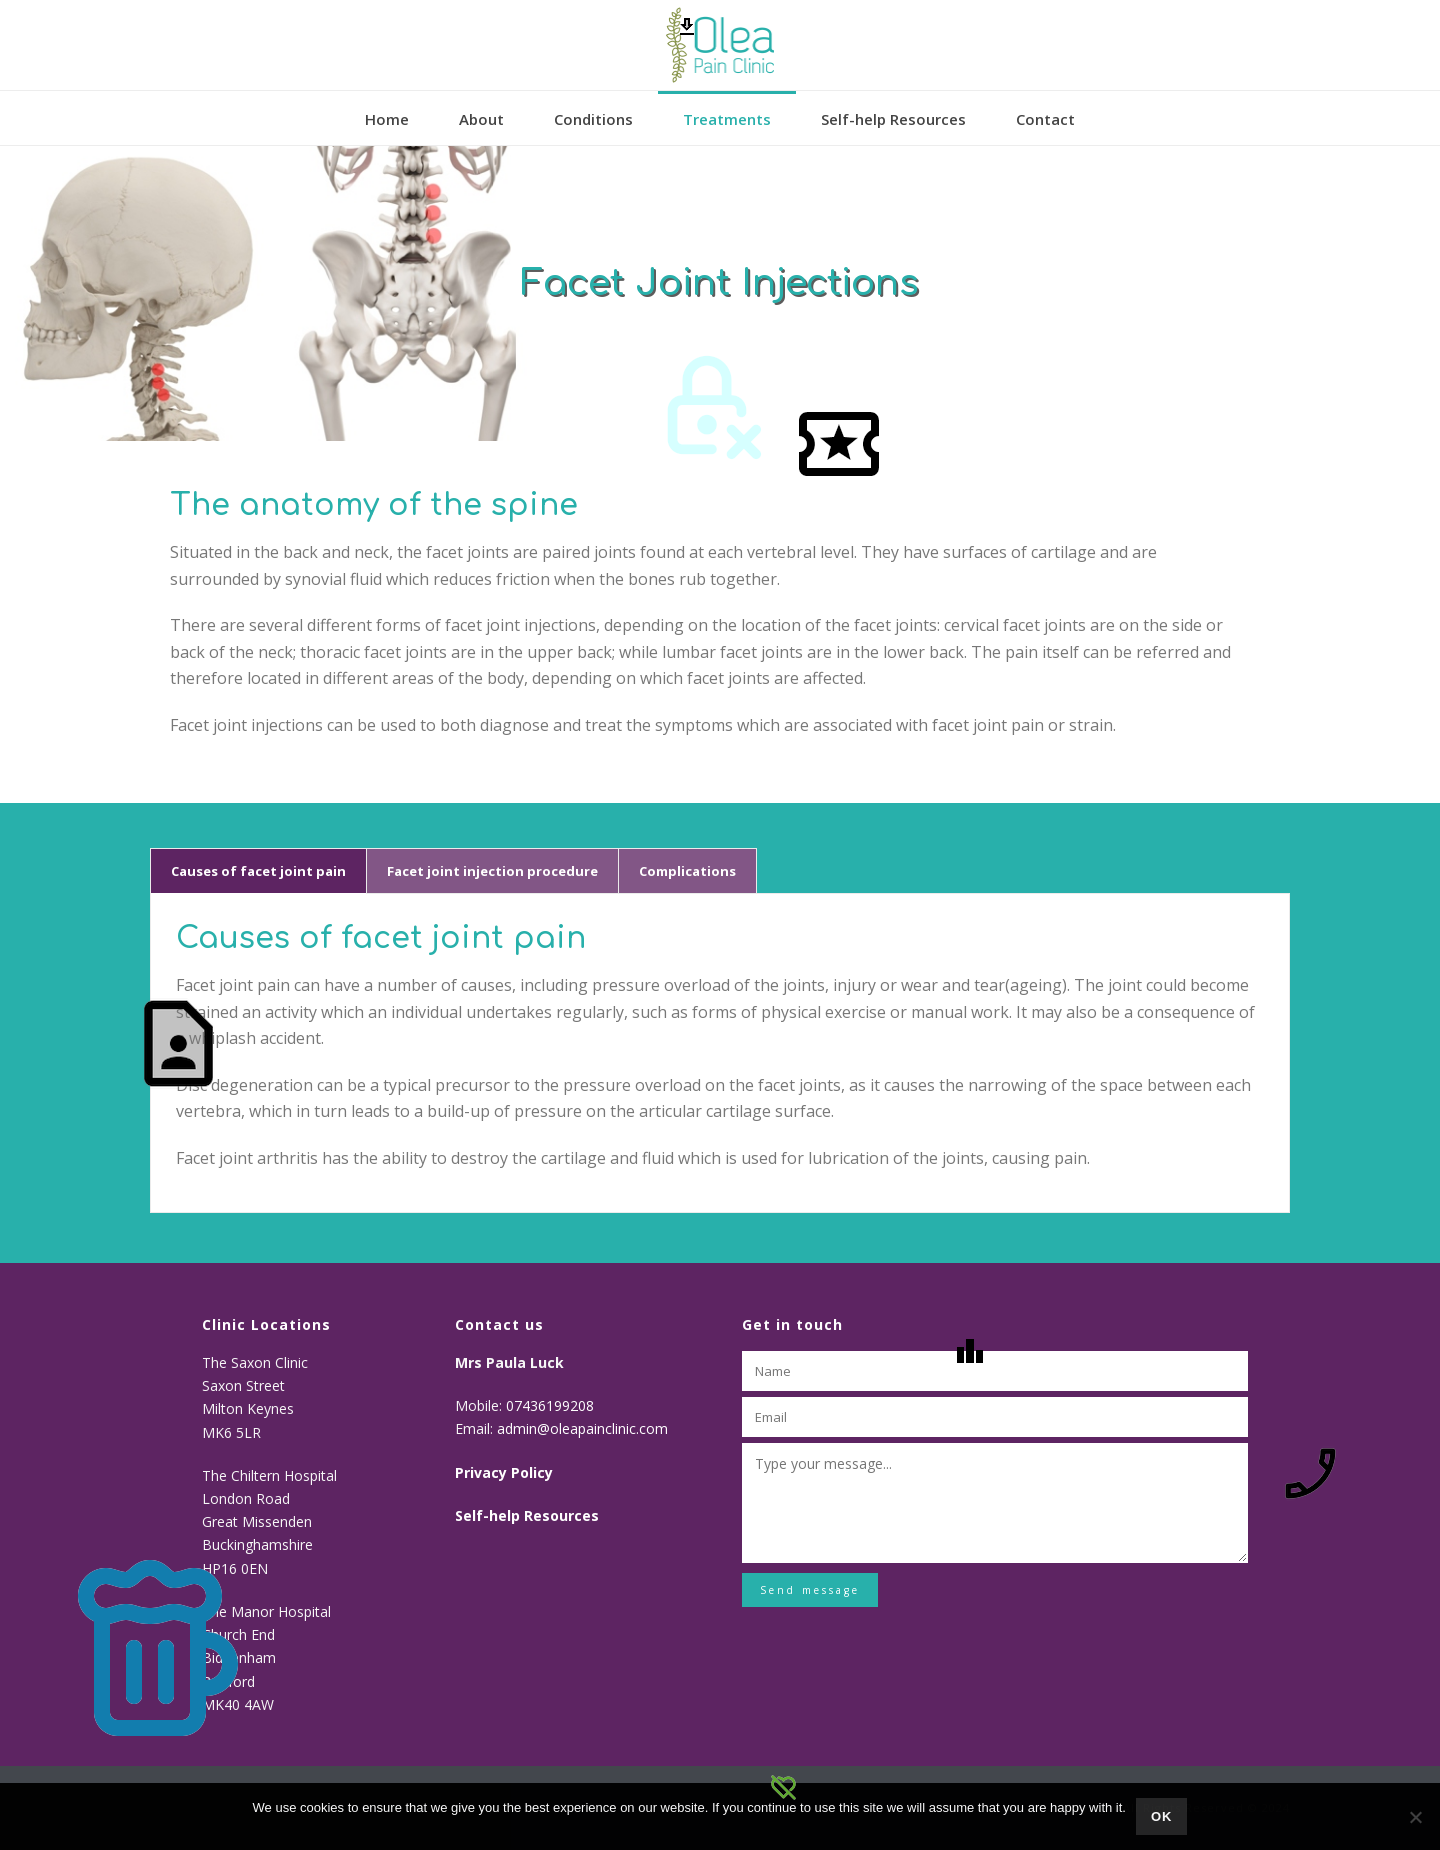 The width and height of the screenshot is (1440, 1850). Describe the element at coordinates (839, 444) in the screenshot. I see `view local events or activities` at that location.